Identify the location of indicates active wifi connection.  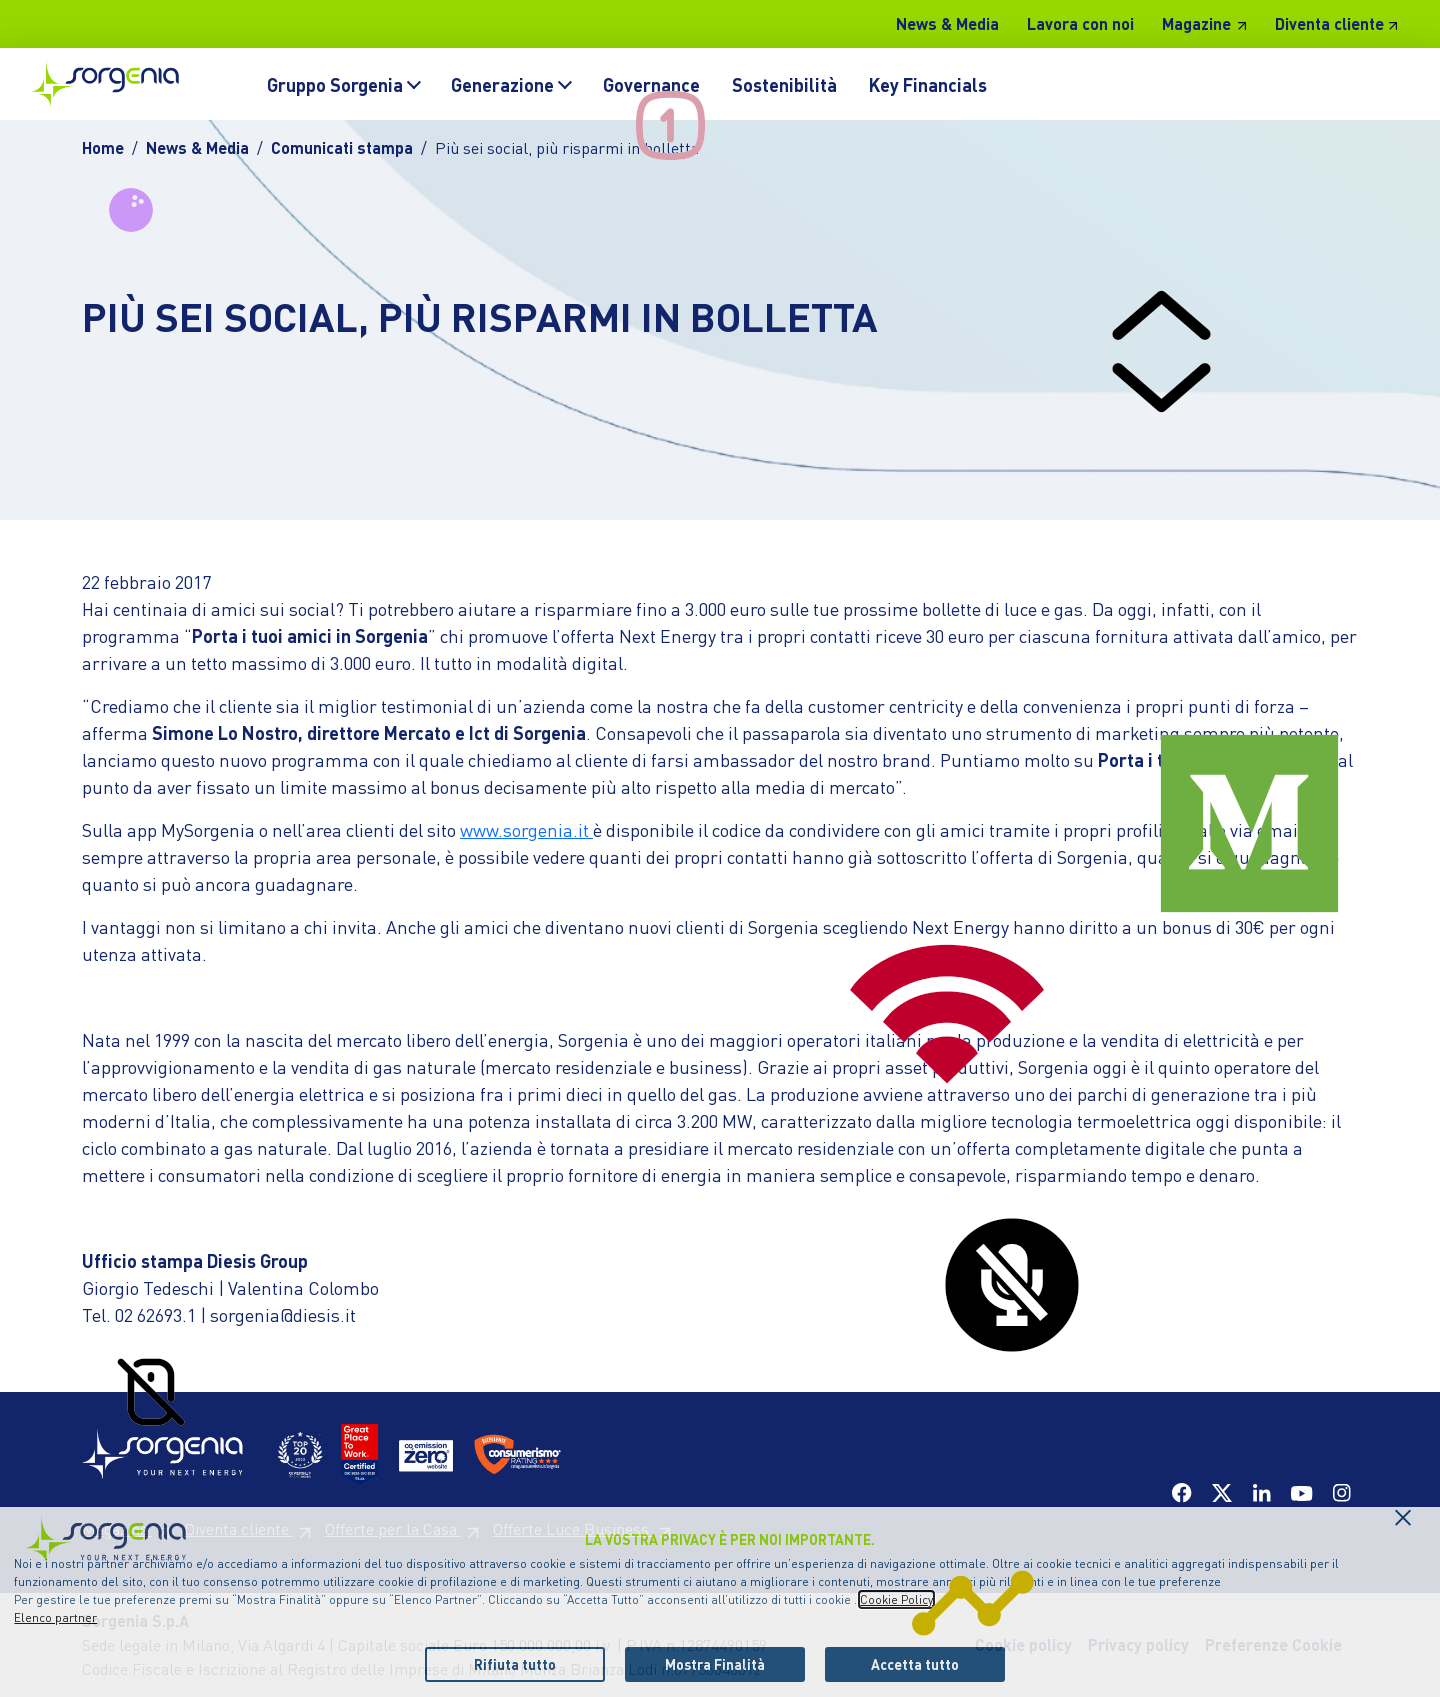
(947, 1013).